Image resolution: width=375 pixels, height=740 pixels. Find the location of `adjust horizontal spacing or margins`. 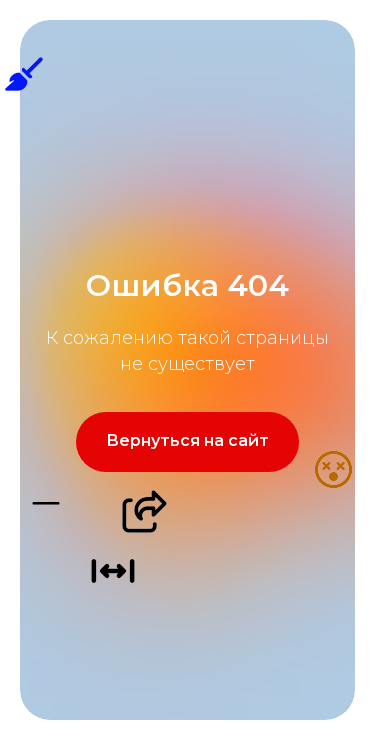

adjust horizontal spacing or margins is located at coordinates (113, 571).